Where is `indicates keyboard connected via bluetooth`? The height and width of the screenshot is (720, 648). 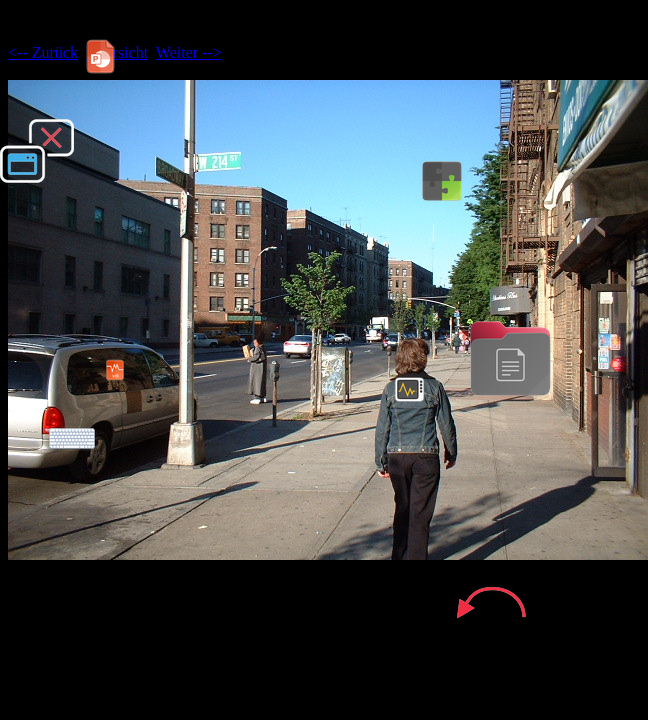 indicates keyboard connected via bluetooth is located at coordinates (72, 439).